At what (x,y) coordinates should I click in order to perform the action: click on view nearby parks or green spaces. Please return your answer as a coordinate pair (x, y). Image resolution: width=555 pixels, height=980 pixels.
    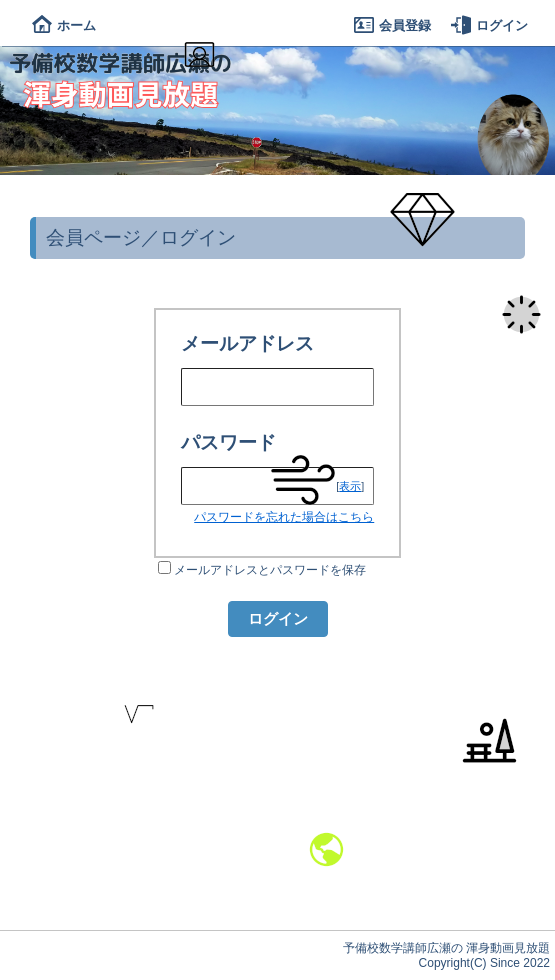
    Looking at the image, I should click on (489, 743).